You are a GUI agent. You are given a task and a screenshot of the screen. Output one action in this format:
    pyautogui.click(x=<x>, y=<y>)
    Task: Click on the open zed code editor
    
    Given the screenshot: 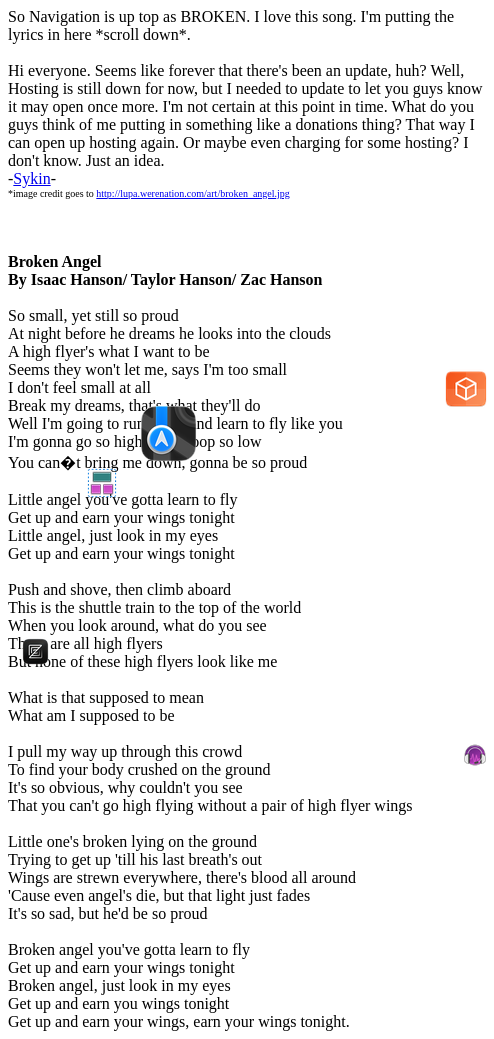 What is the action you would take?
    pyautogui.click(x=35, y=651)
    